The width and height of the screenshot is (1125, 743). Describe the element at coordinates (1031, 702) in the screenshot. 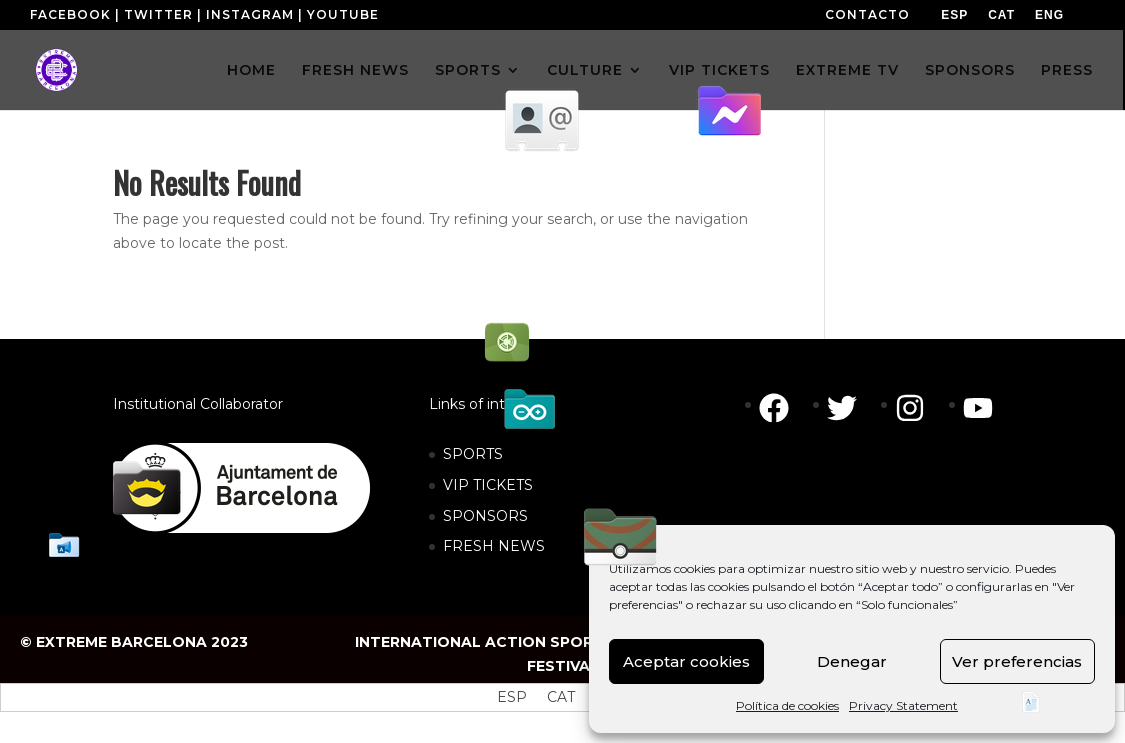

I see `open a word processing document` at that location.